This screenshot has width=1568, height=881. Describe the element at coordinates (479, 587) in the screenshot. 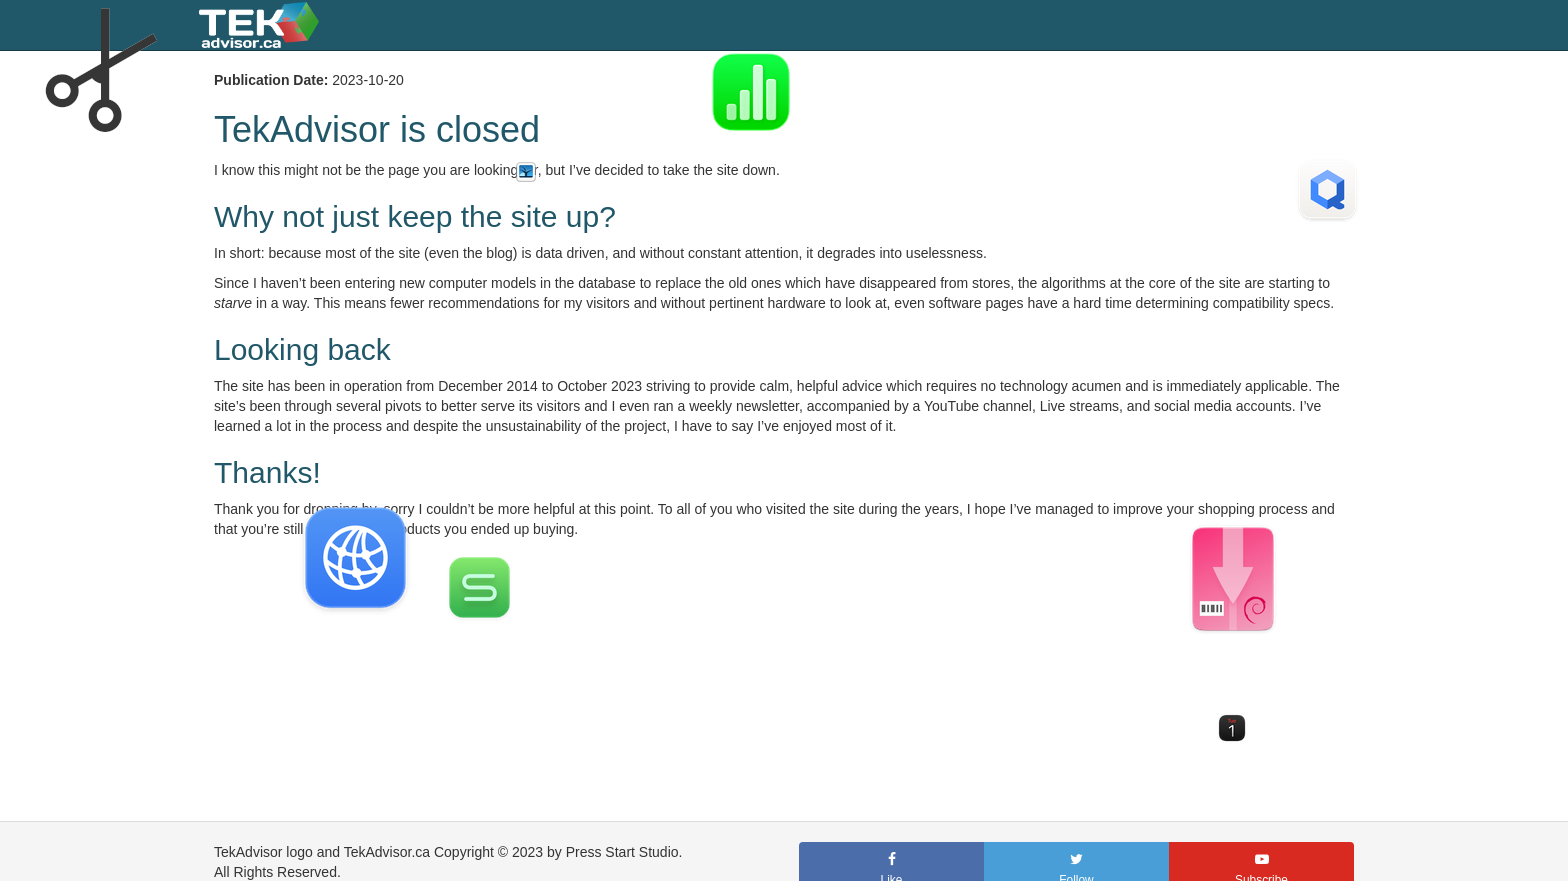

I see `open wps spreadsheets application` at that location.